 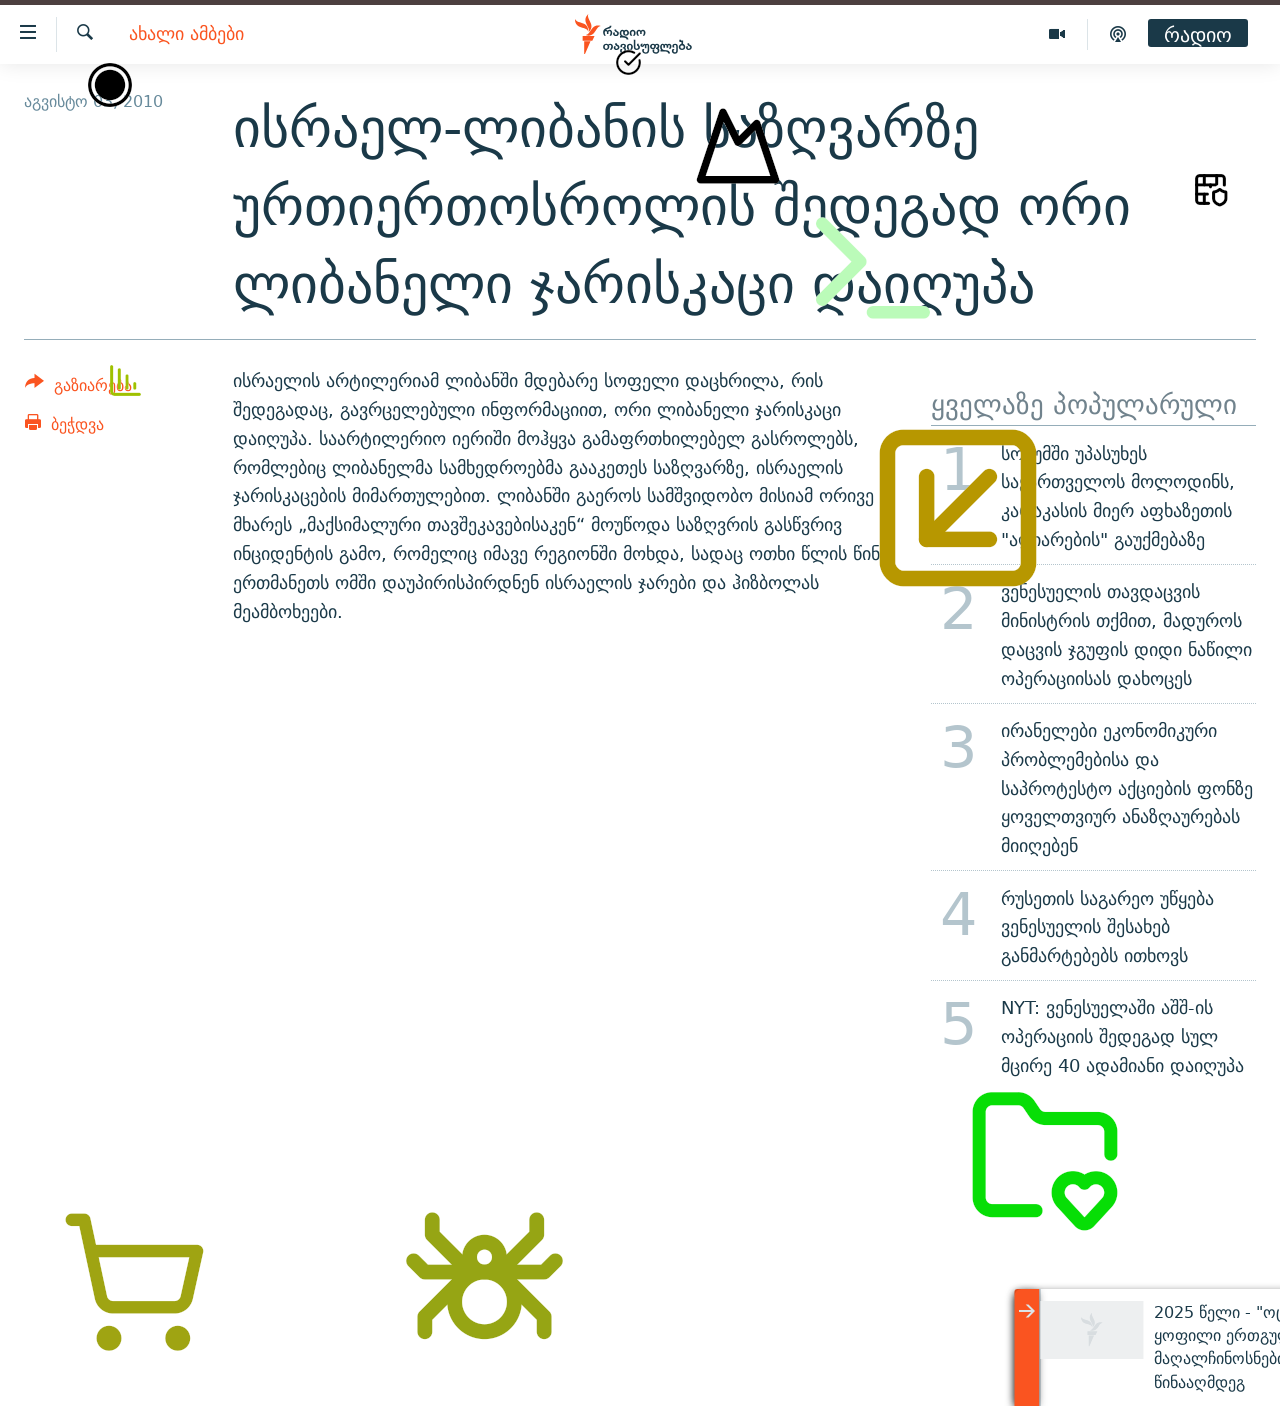 What do you see at coordinates (134, 1282) in the screenshot?
I see `view your shopping cart` at bounding box center [134, 1282].